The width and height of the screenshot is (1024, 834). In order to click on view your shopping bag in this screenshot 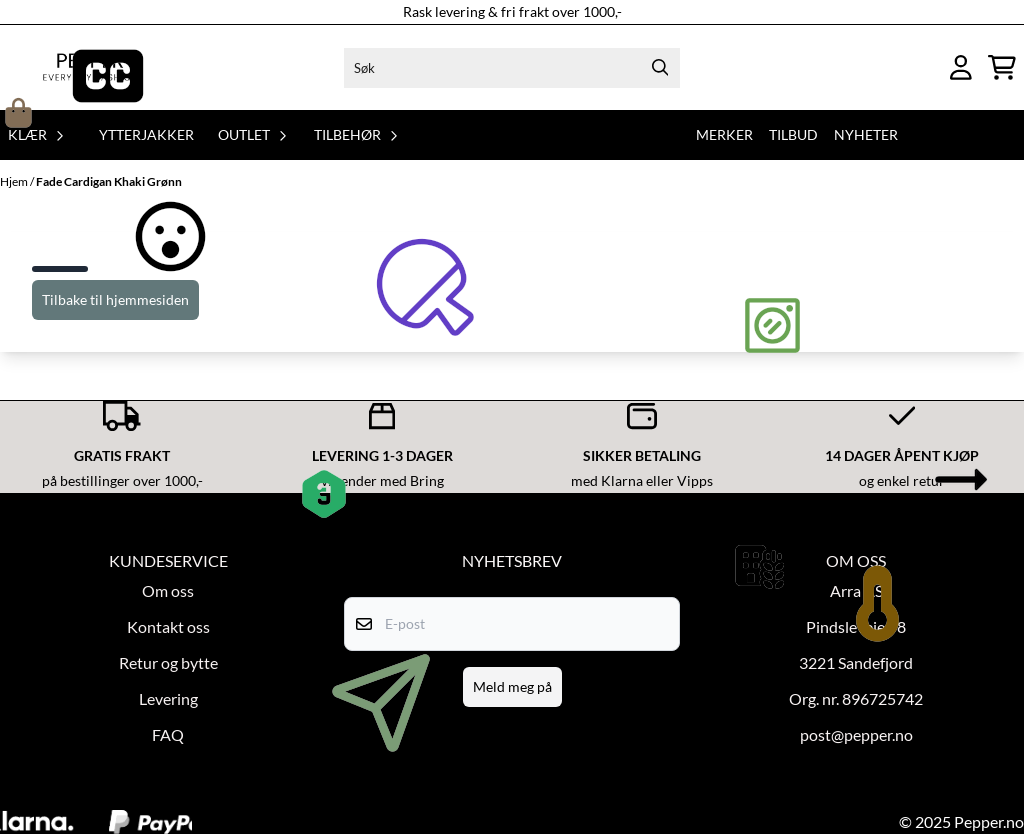, I will do `click(18, 114)`.